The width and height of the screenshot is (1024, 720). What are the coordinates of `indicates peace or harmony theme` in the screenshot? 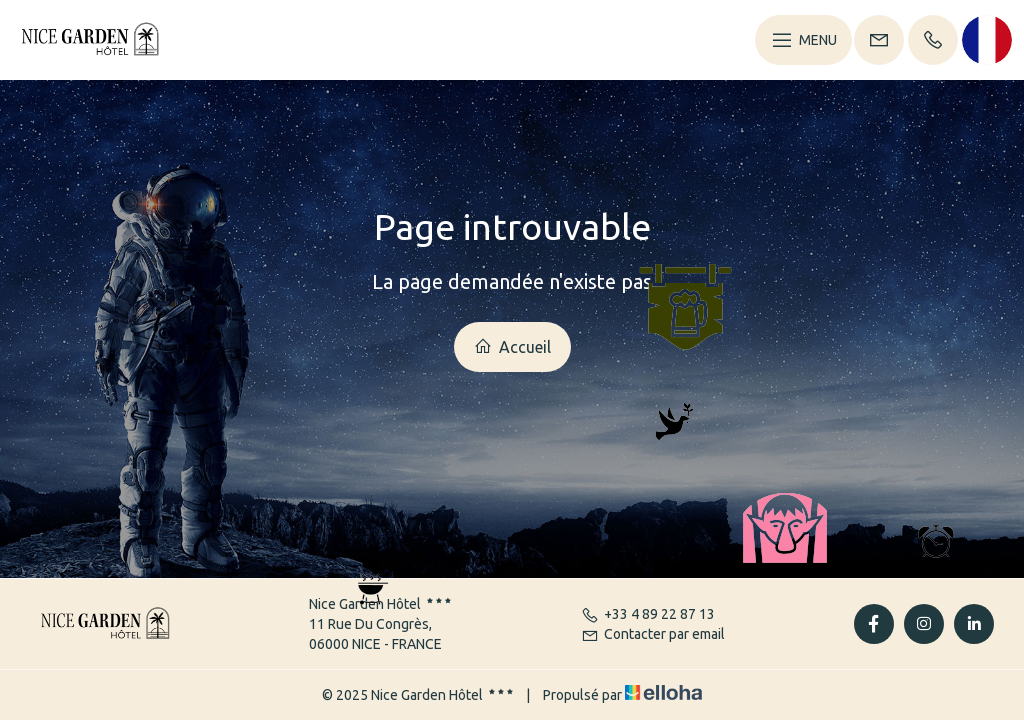 It's located at (674, 421).